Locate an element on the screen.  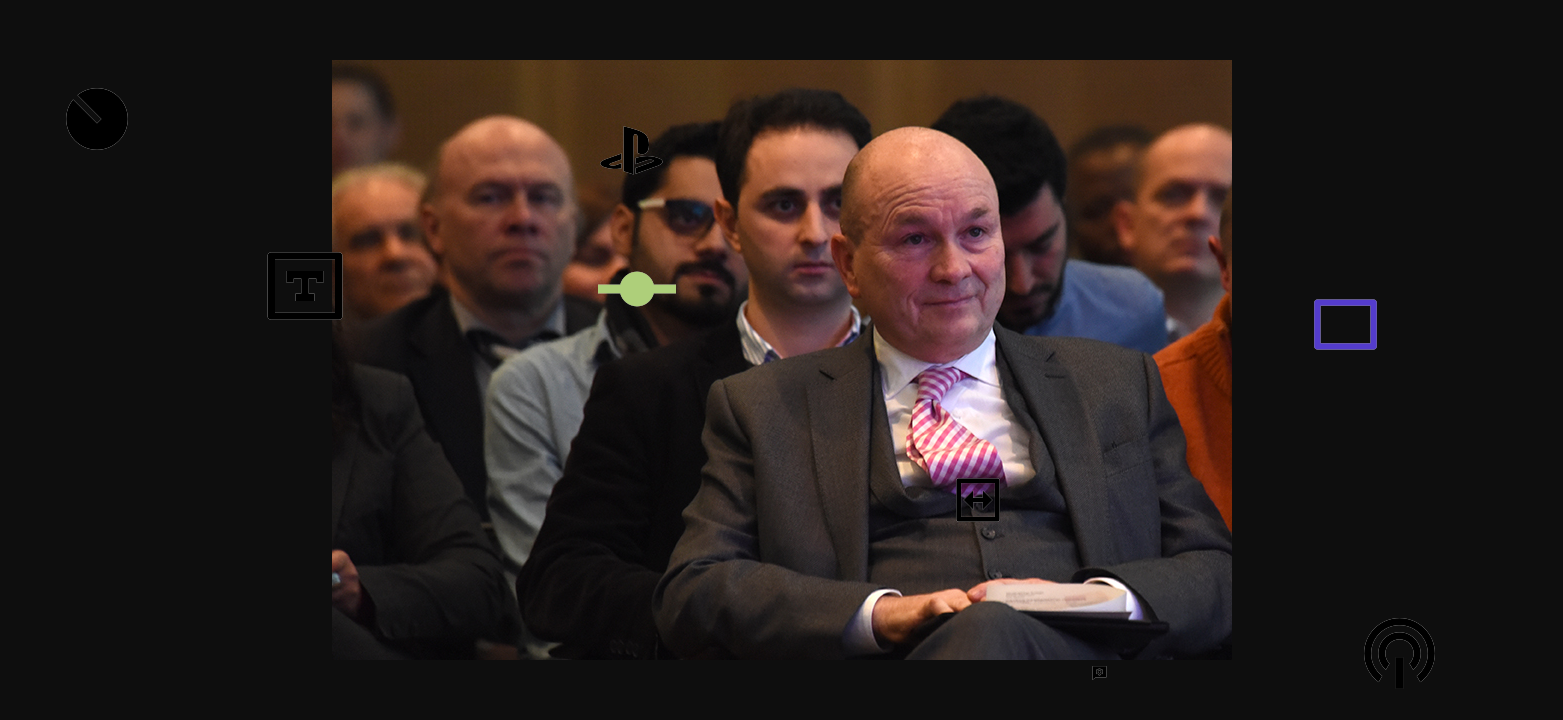
view commit details in version control is located at coordinates (637, 289).